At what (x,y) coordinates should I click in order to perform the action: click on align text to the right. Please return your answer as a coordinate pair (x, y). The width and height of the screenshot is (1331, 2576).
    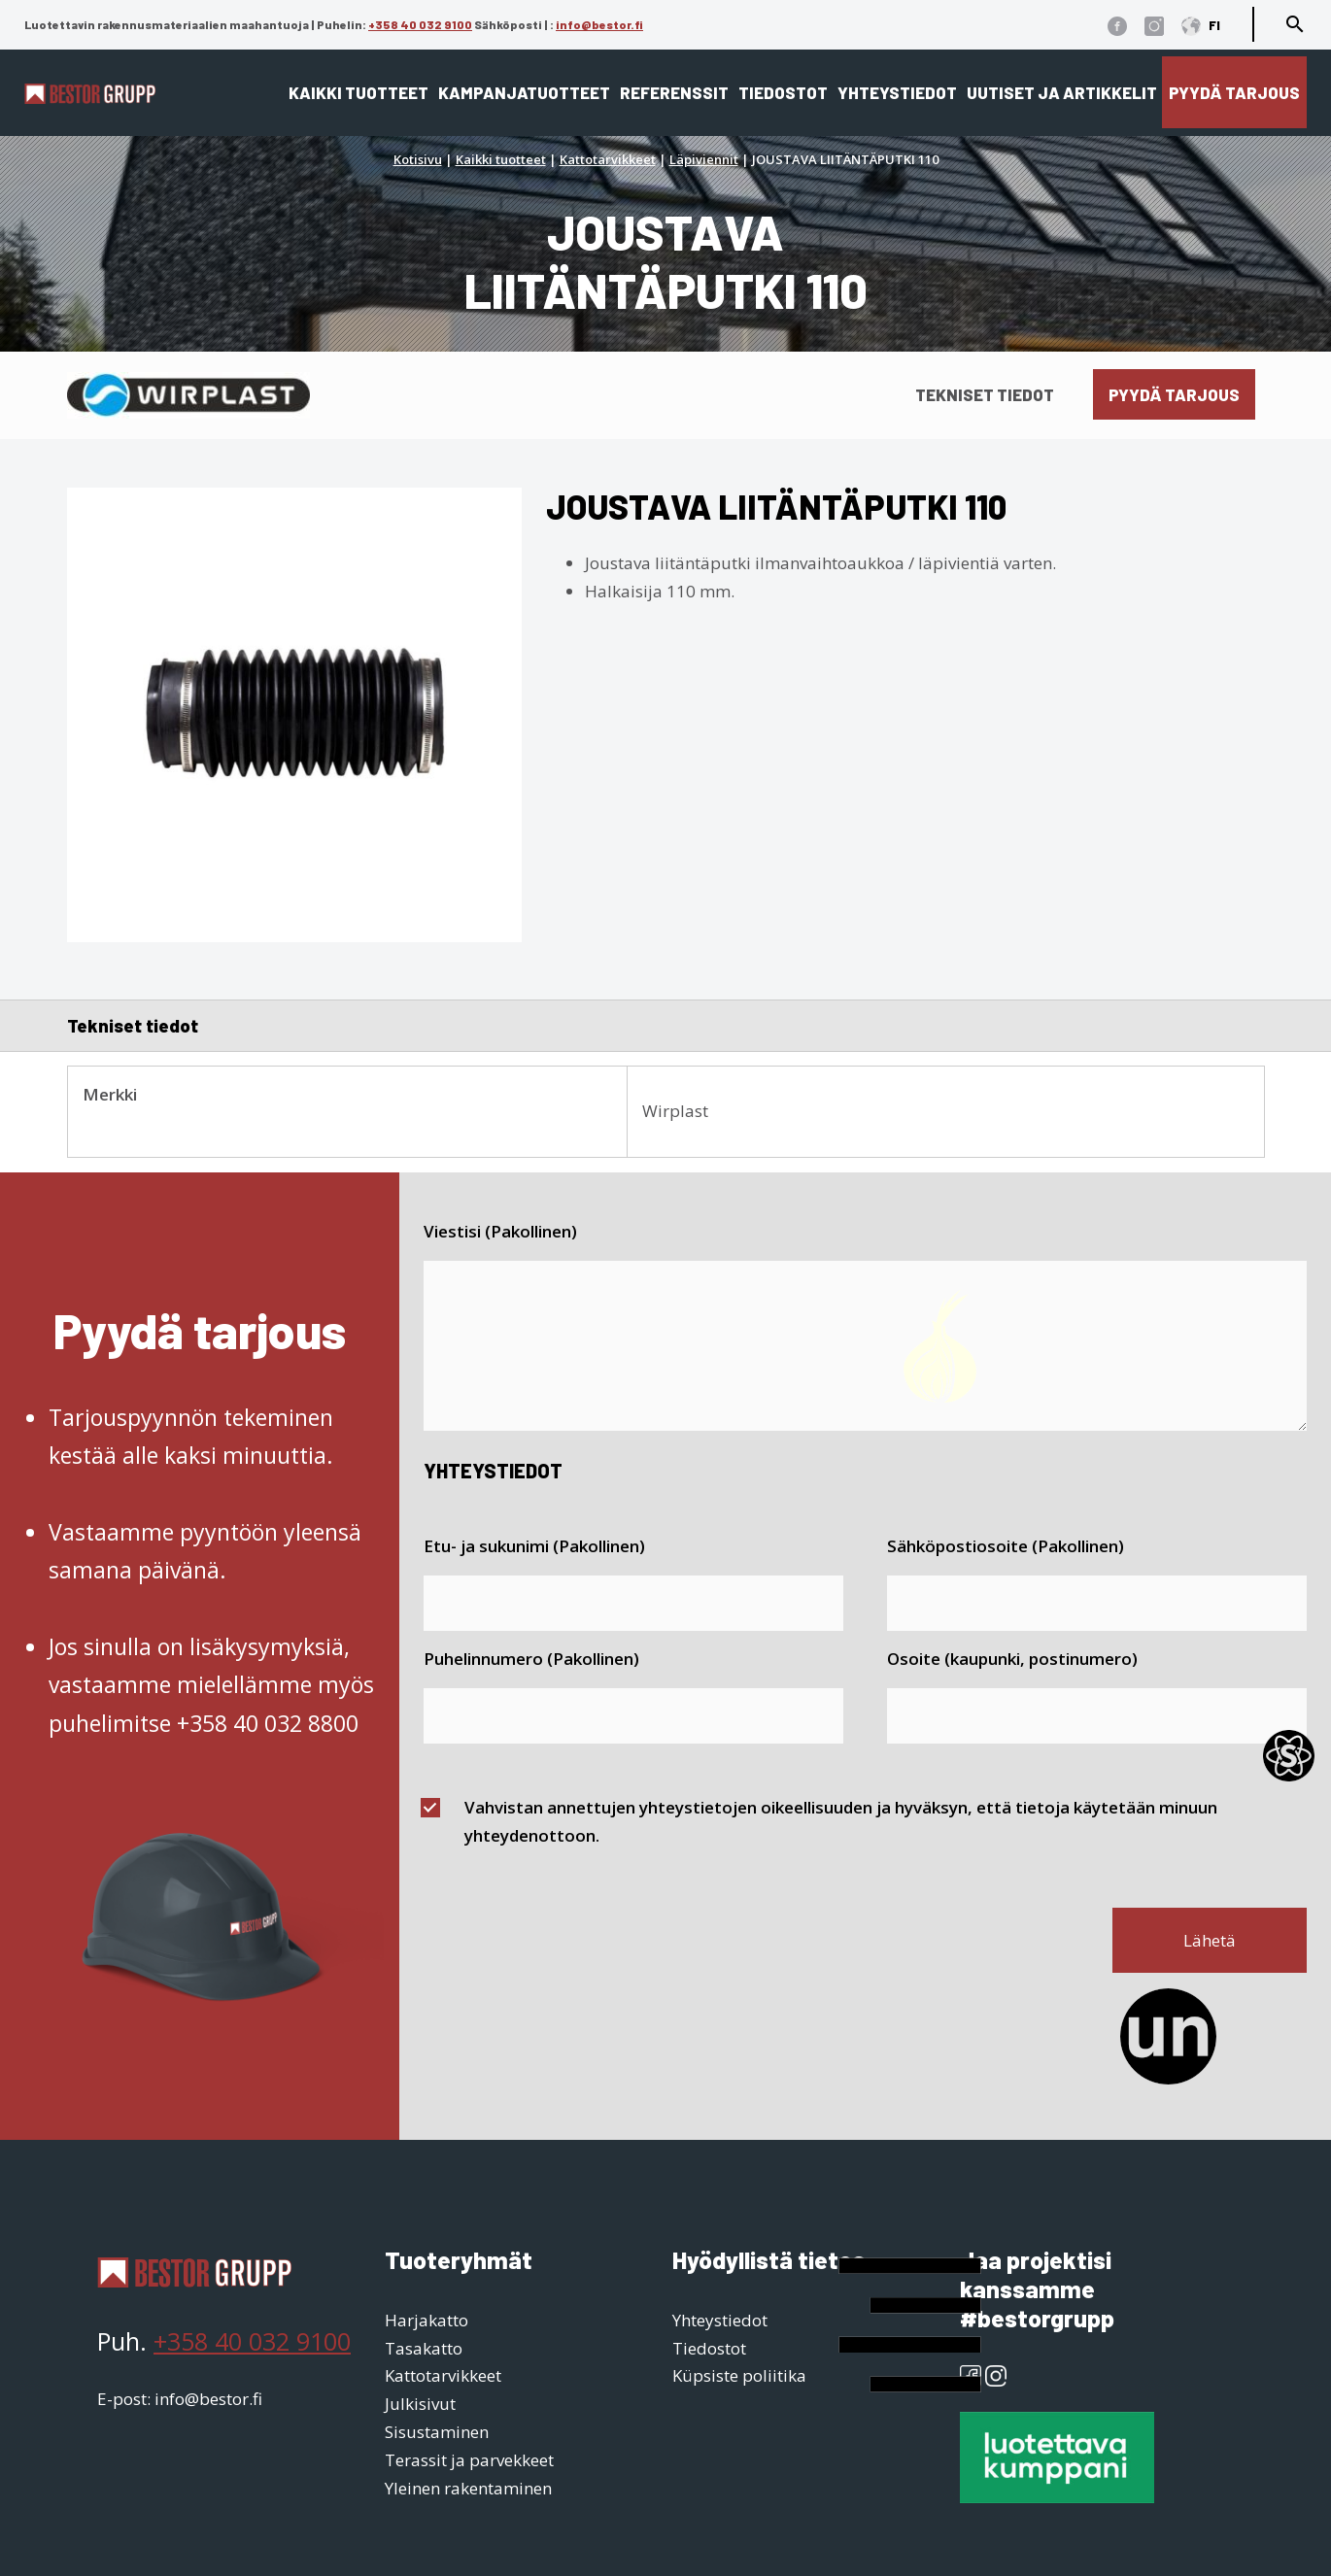
    Looking at the image, I should click on (909, 2321).